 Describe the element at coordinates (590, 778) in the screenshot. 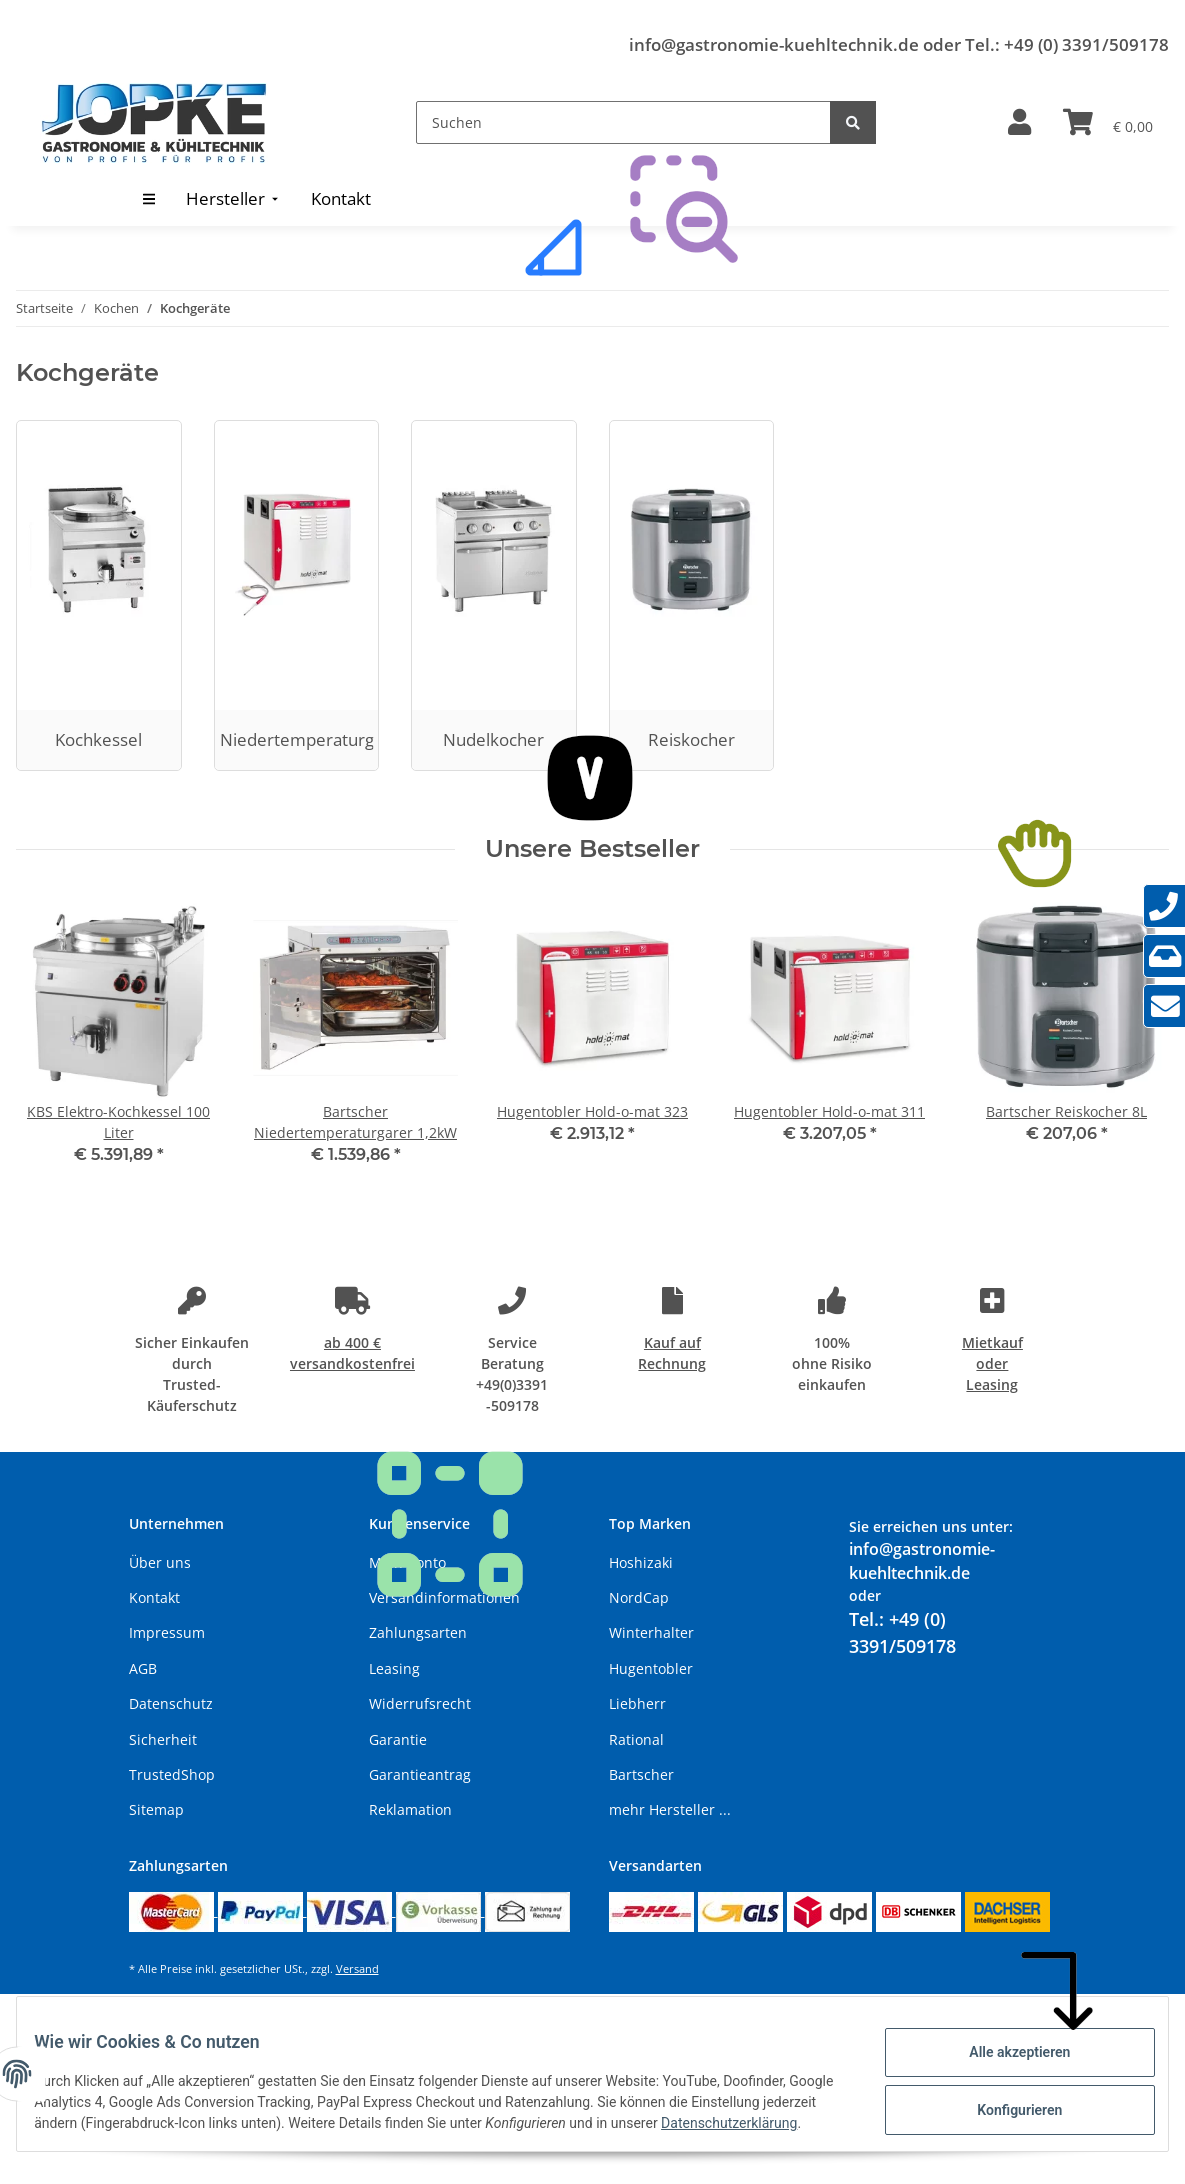

I see `indicates a verified status or badge` at that location.